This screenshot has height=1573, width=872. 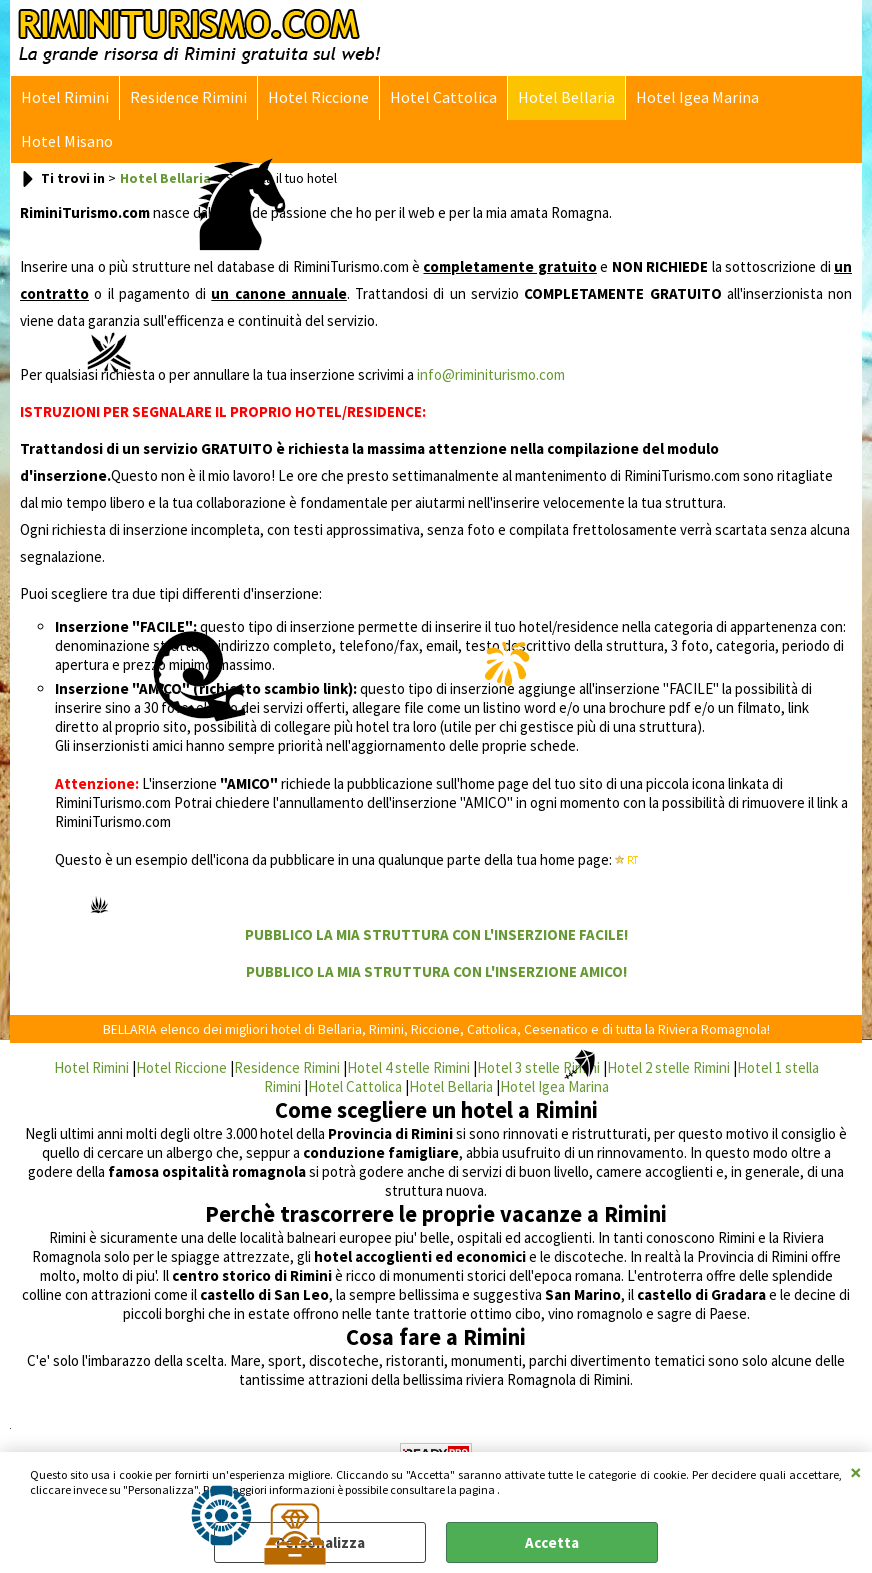 I want to click on initiate combat or battle mode, so click(x=109, y=353).